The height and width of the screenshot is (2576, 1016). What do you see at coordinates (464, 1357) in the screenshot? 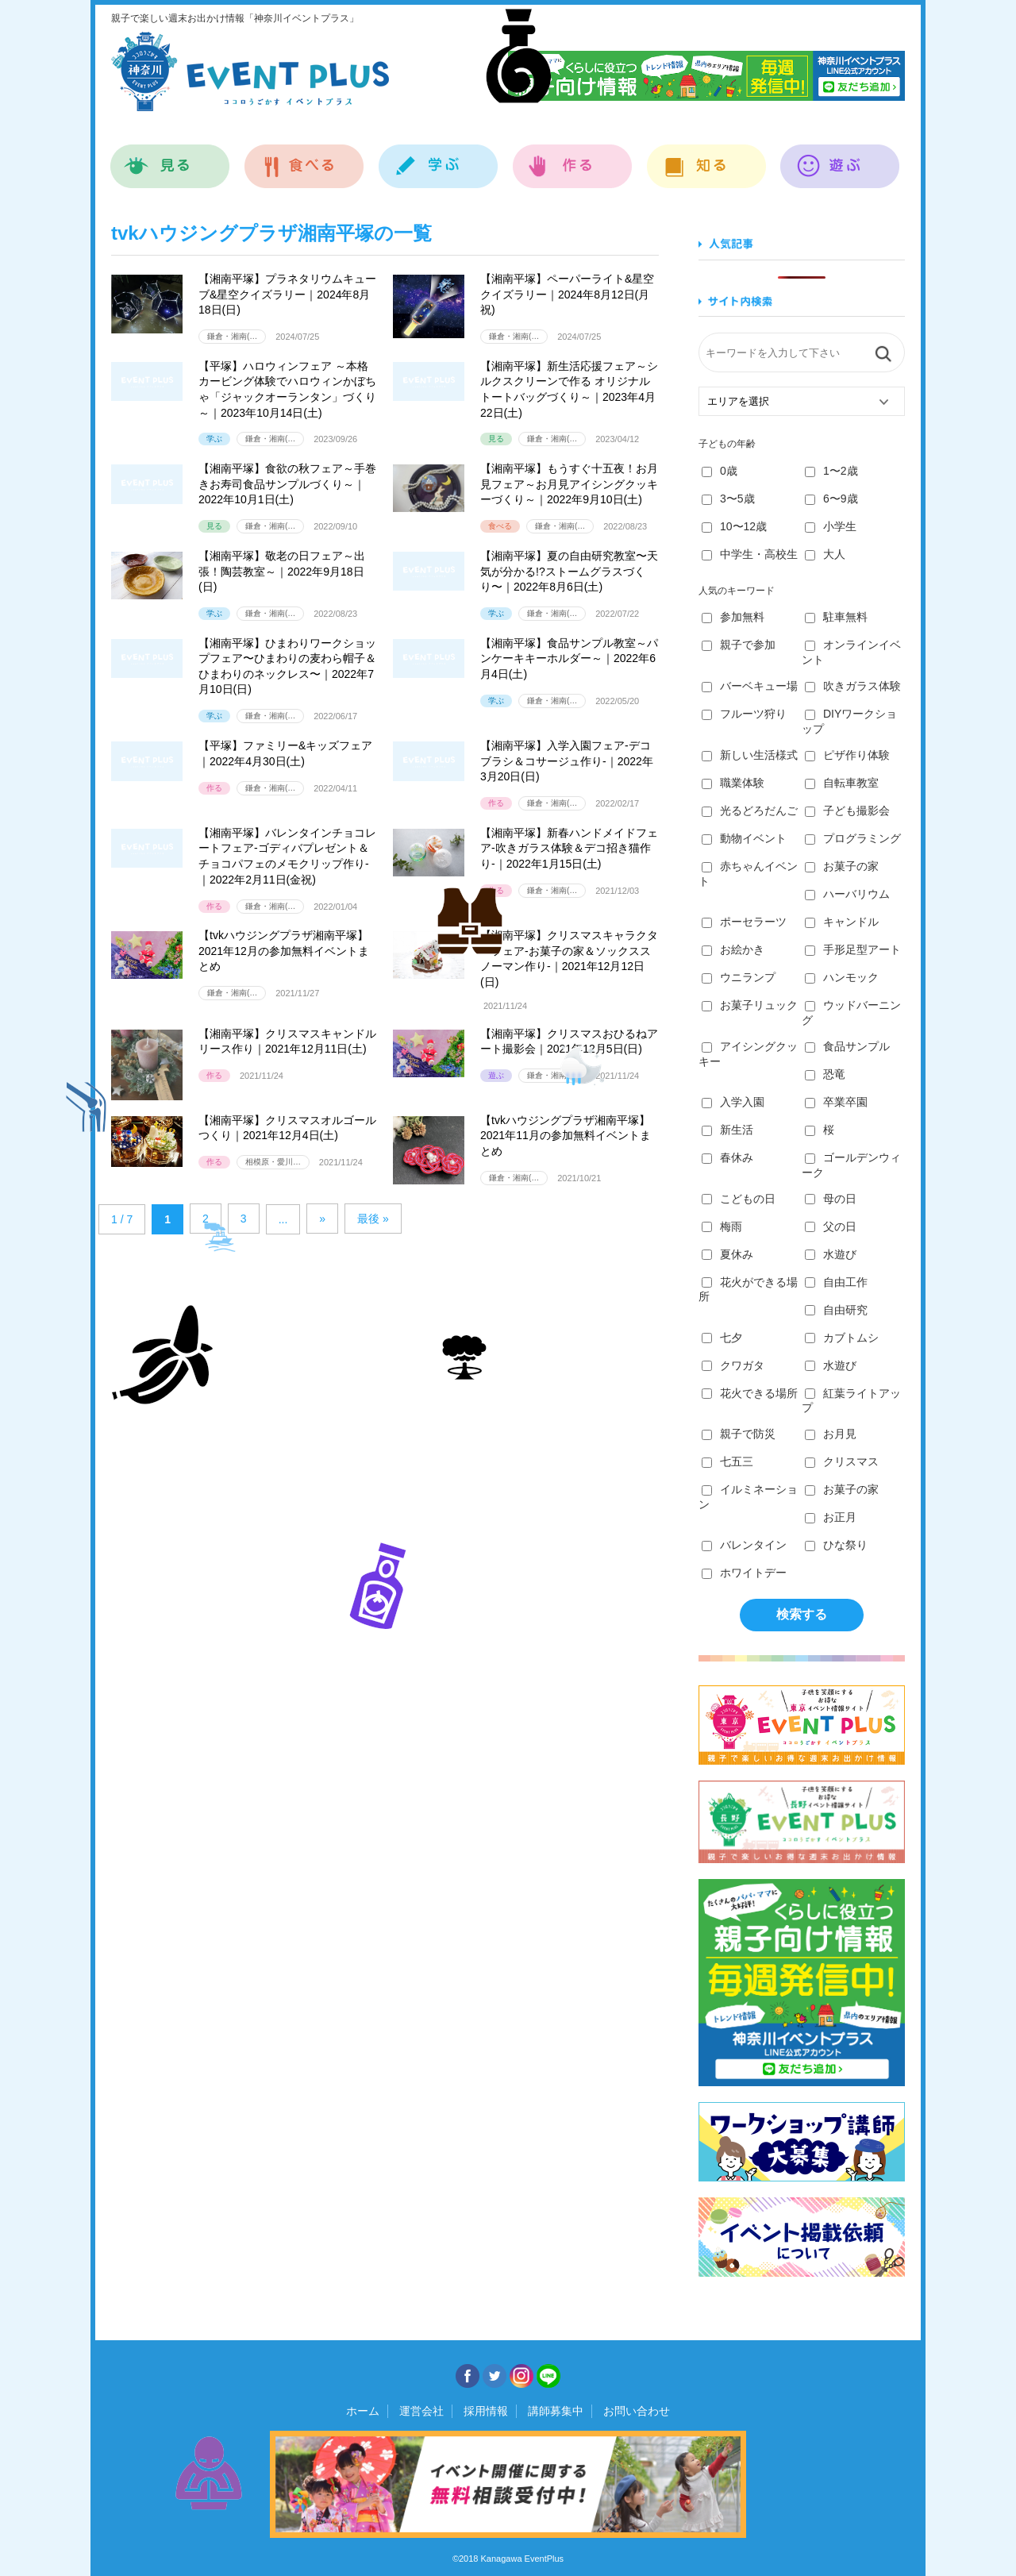
I see `indicates explosion or blast event in game` at bounding box center [464, 1357].